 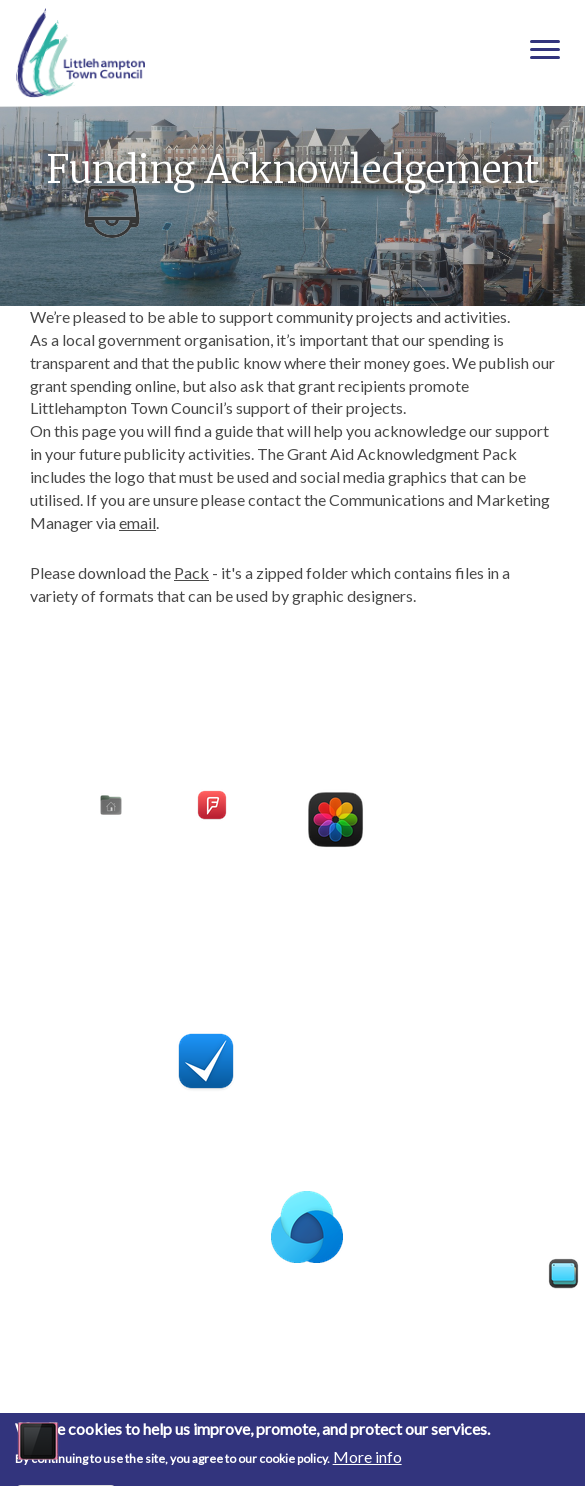 What do you see at coordinates (38, 1441) in the screenshot?
I see `iPod nano device in pink` at bounding box center [38, 1441].